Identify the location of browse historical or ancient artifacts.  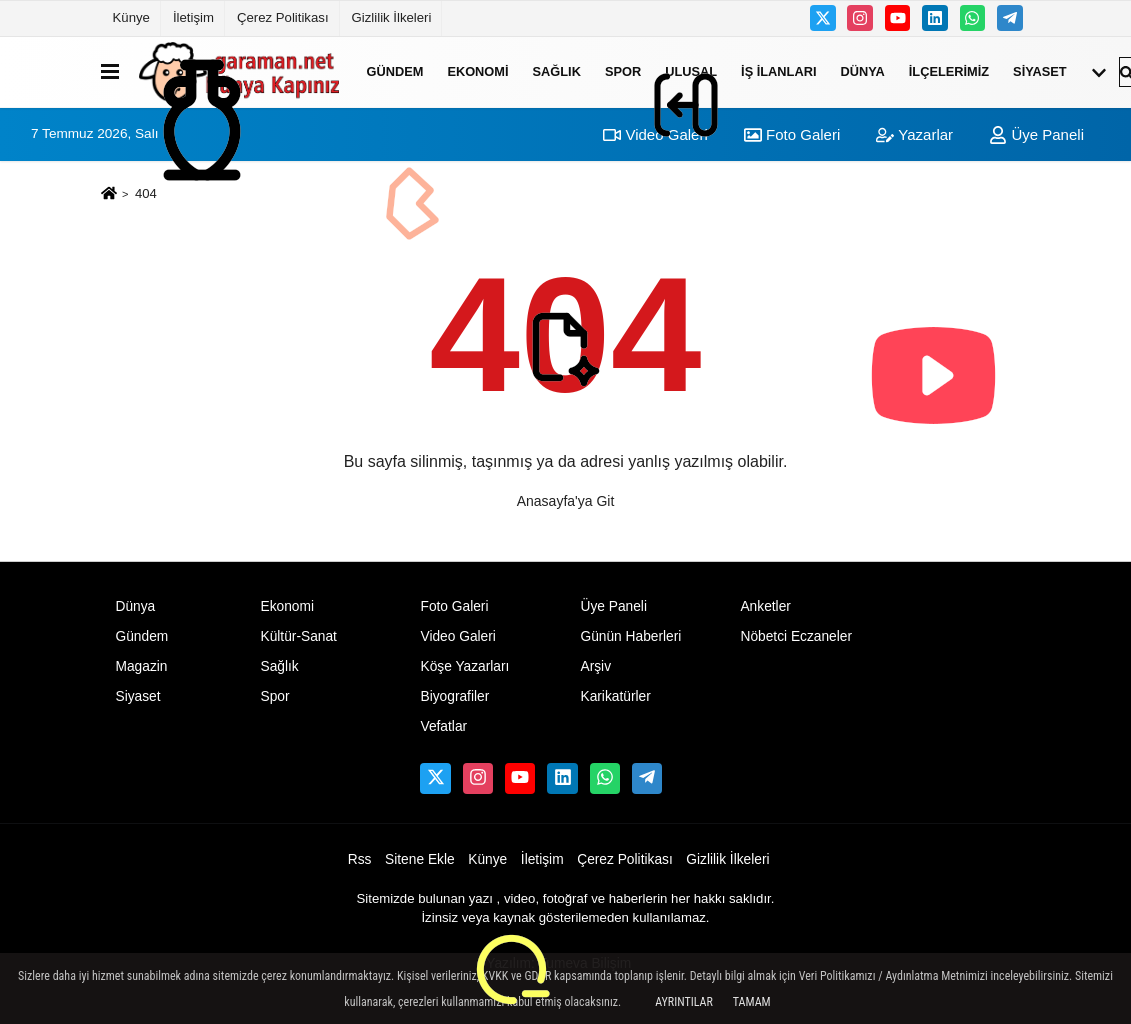
(202, 120).